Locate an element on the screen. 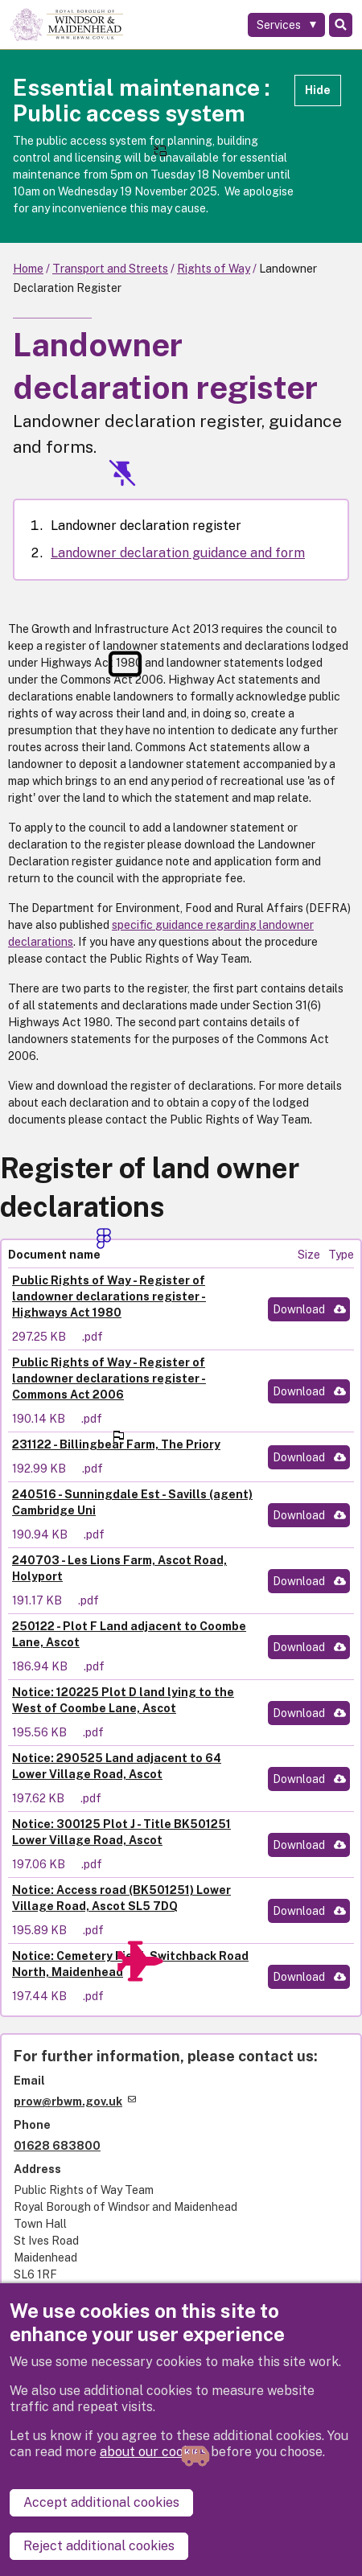 The height and width of the screenshot is (2576, 362). enable picture-in-picture mode is located at coordinates (160, 150).